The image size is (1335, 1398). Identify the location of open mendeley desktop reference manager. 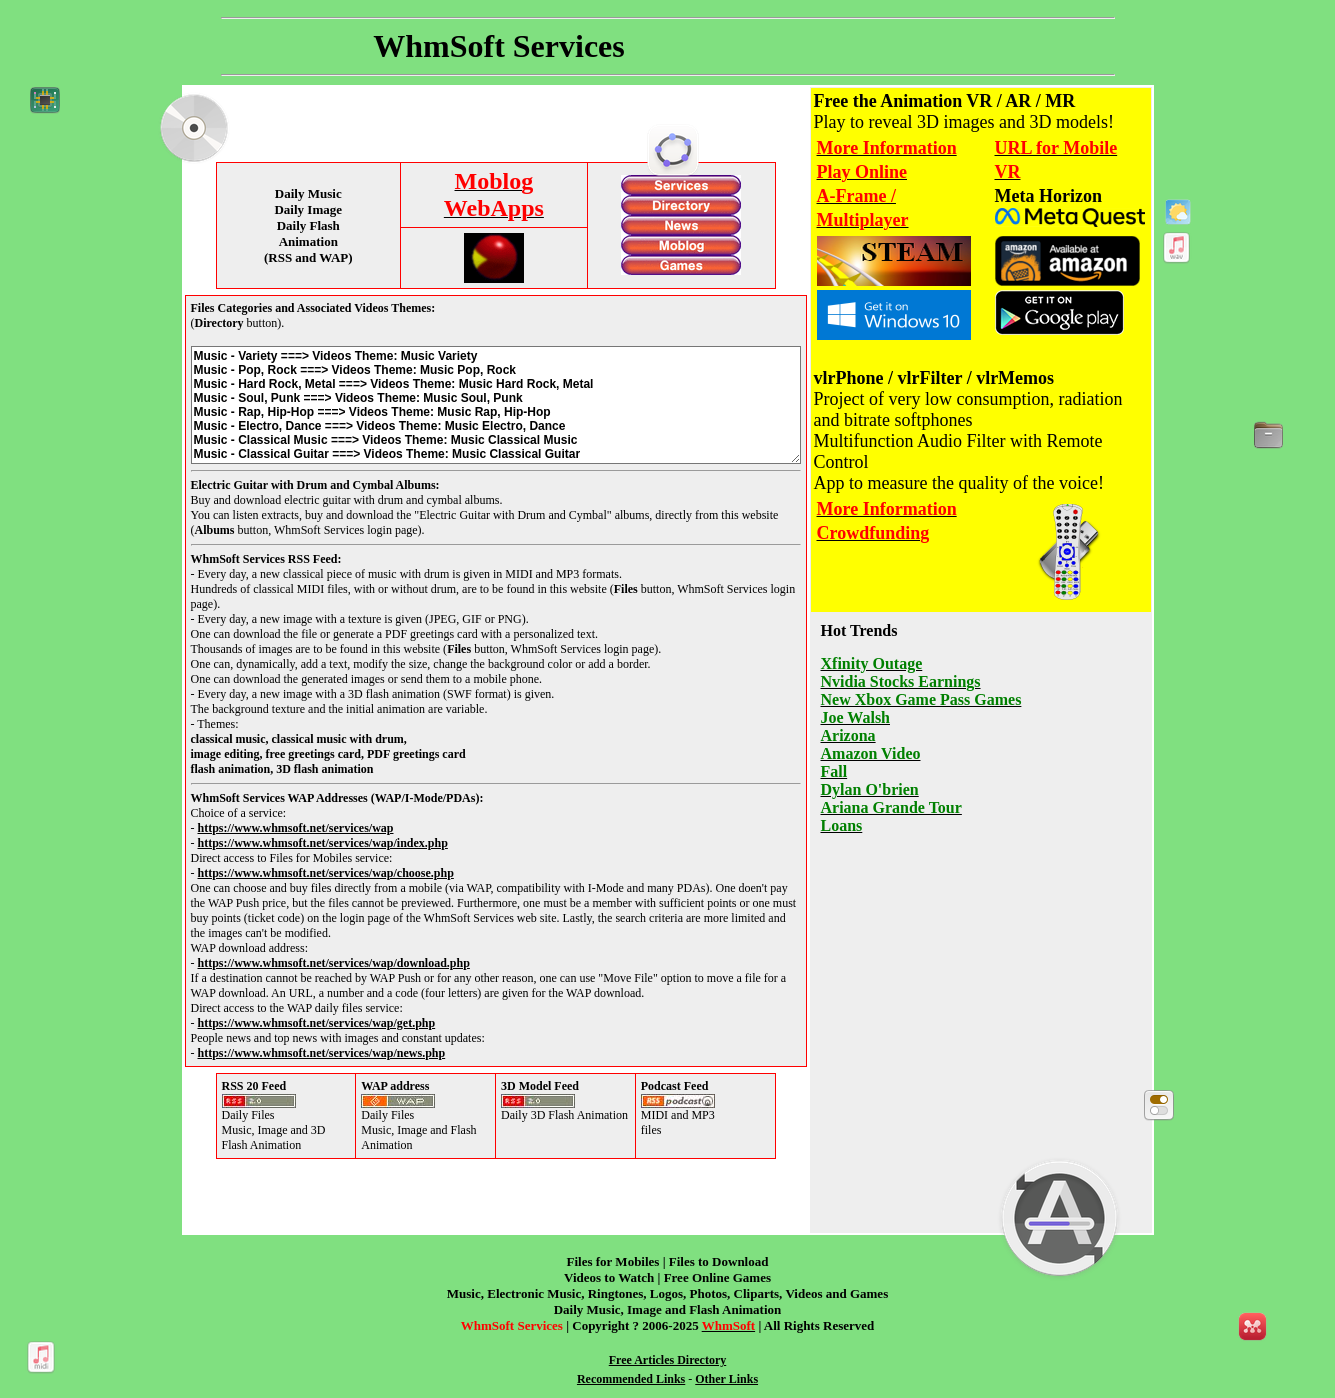
(1252, 1326).